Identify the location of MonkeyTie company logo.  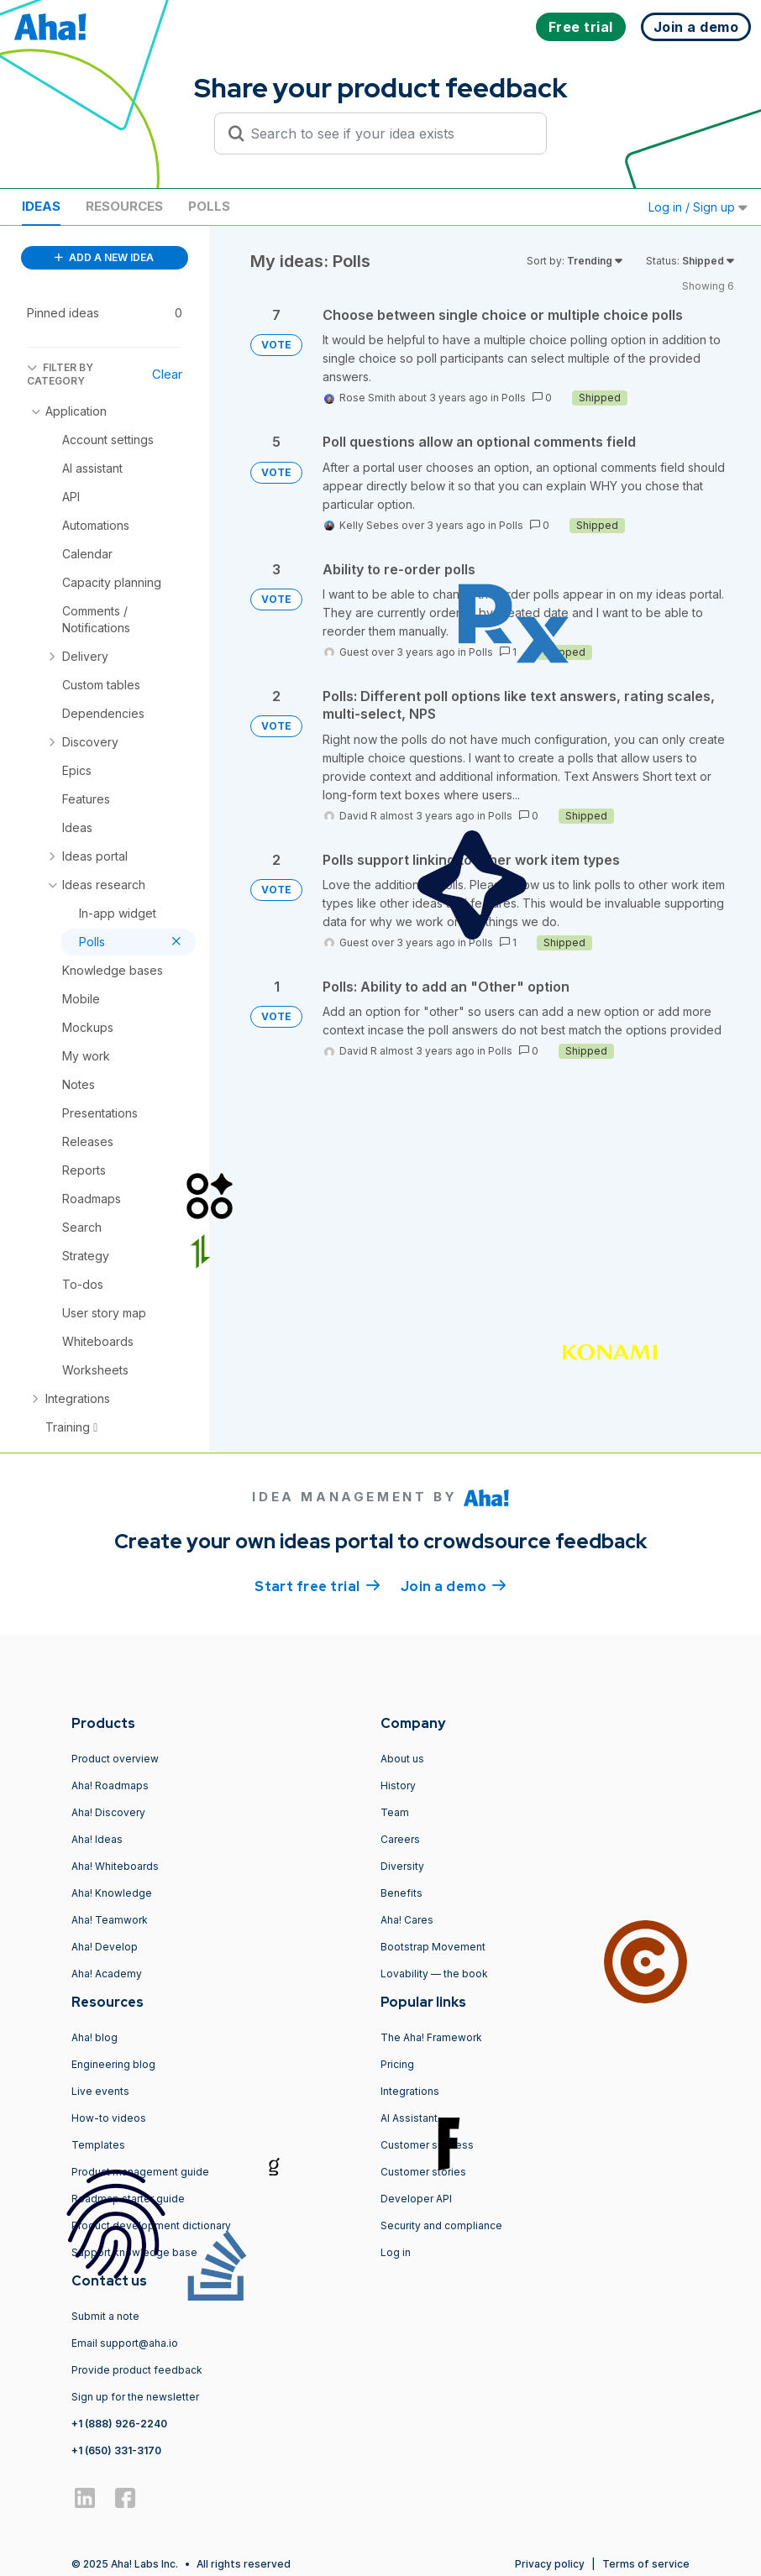
(116, 2224).